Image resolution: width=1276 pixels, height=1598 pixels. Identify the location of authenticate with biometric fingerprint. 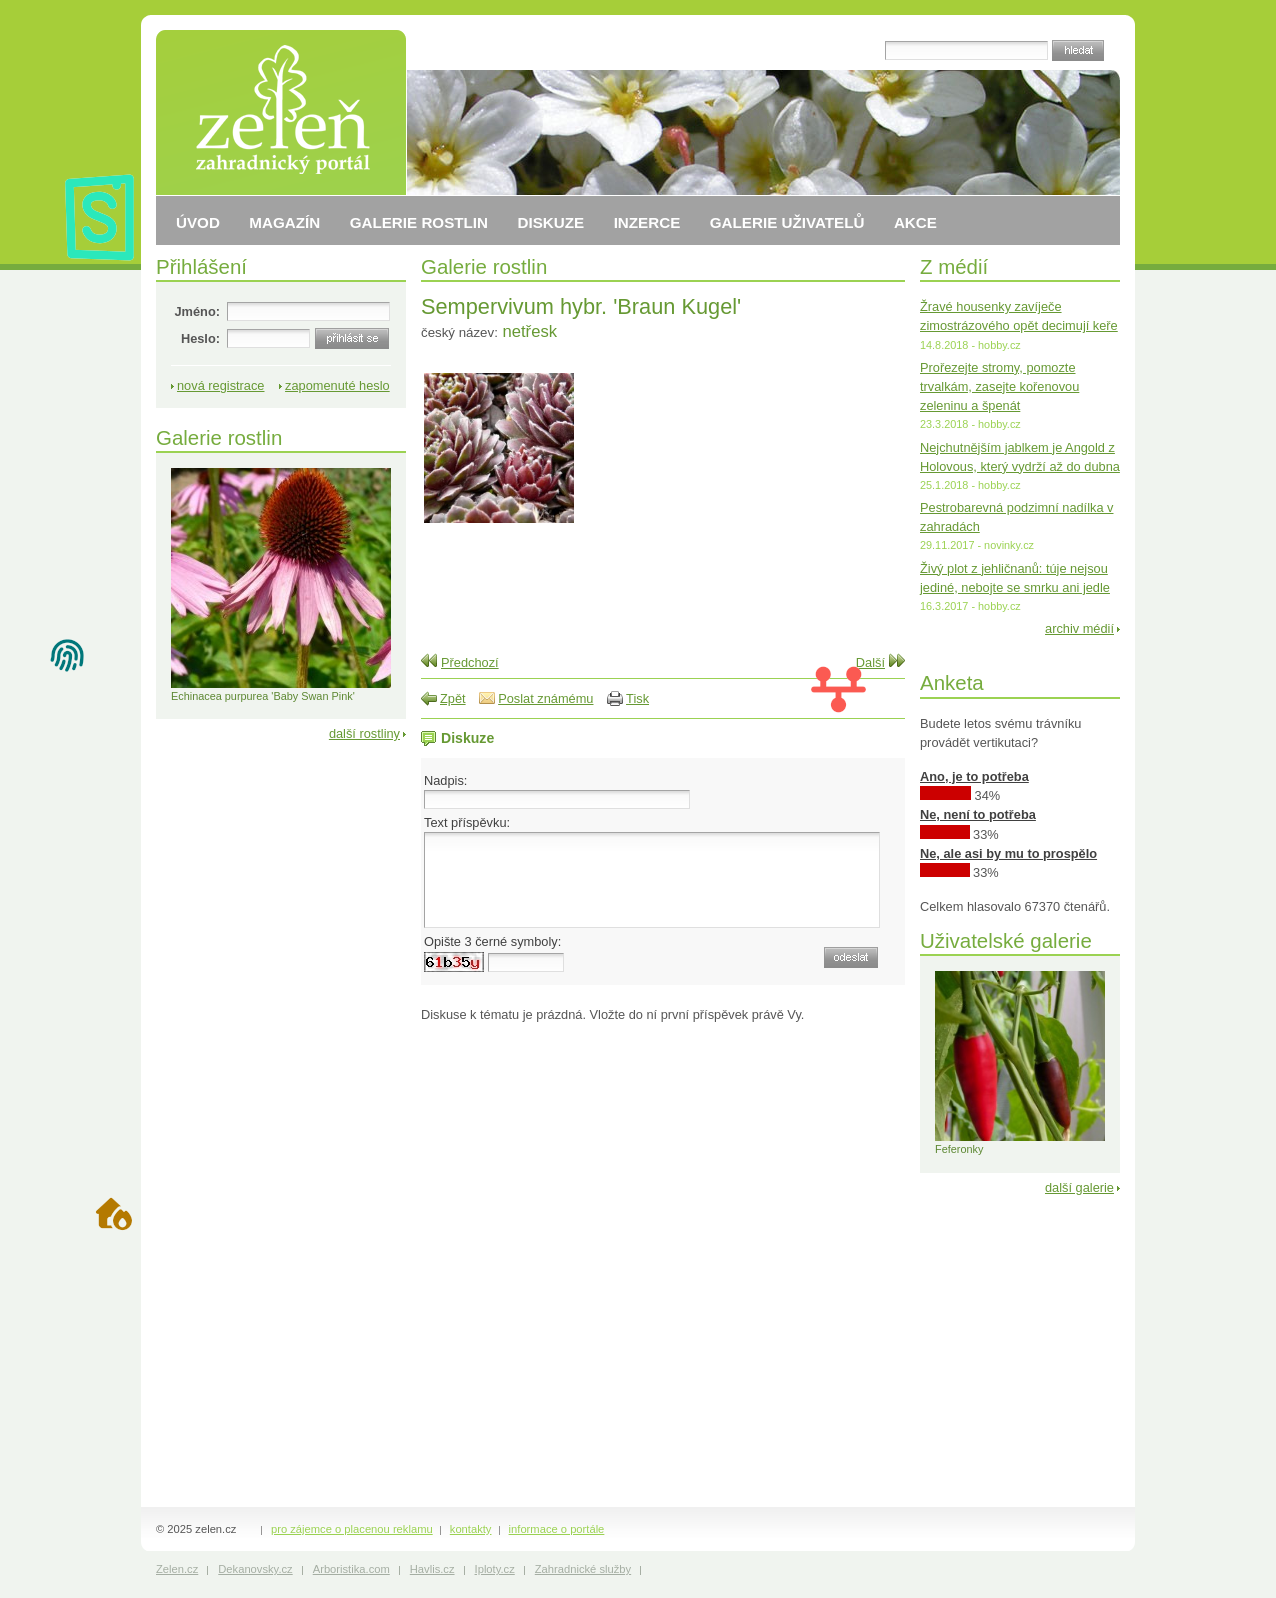
(67, 655).